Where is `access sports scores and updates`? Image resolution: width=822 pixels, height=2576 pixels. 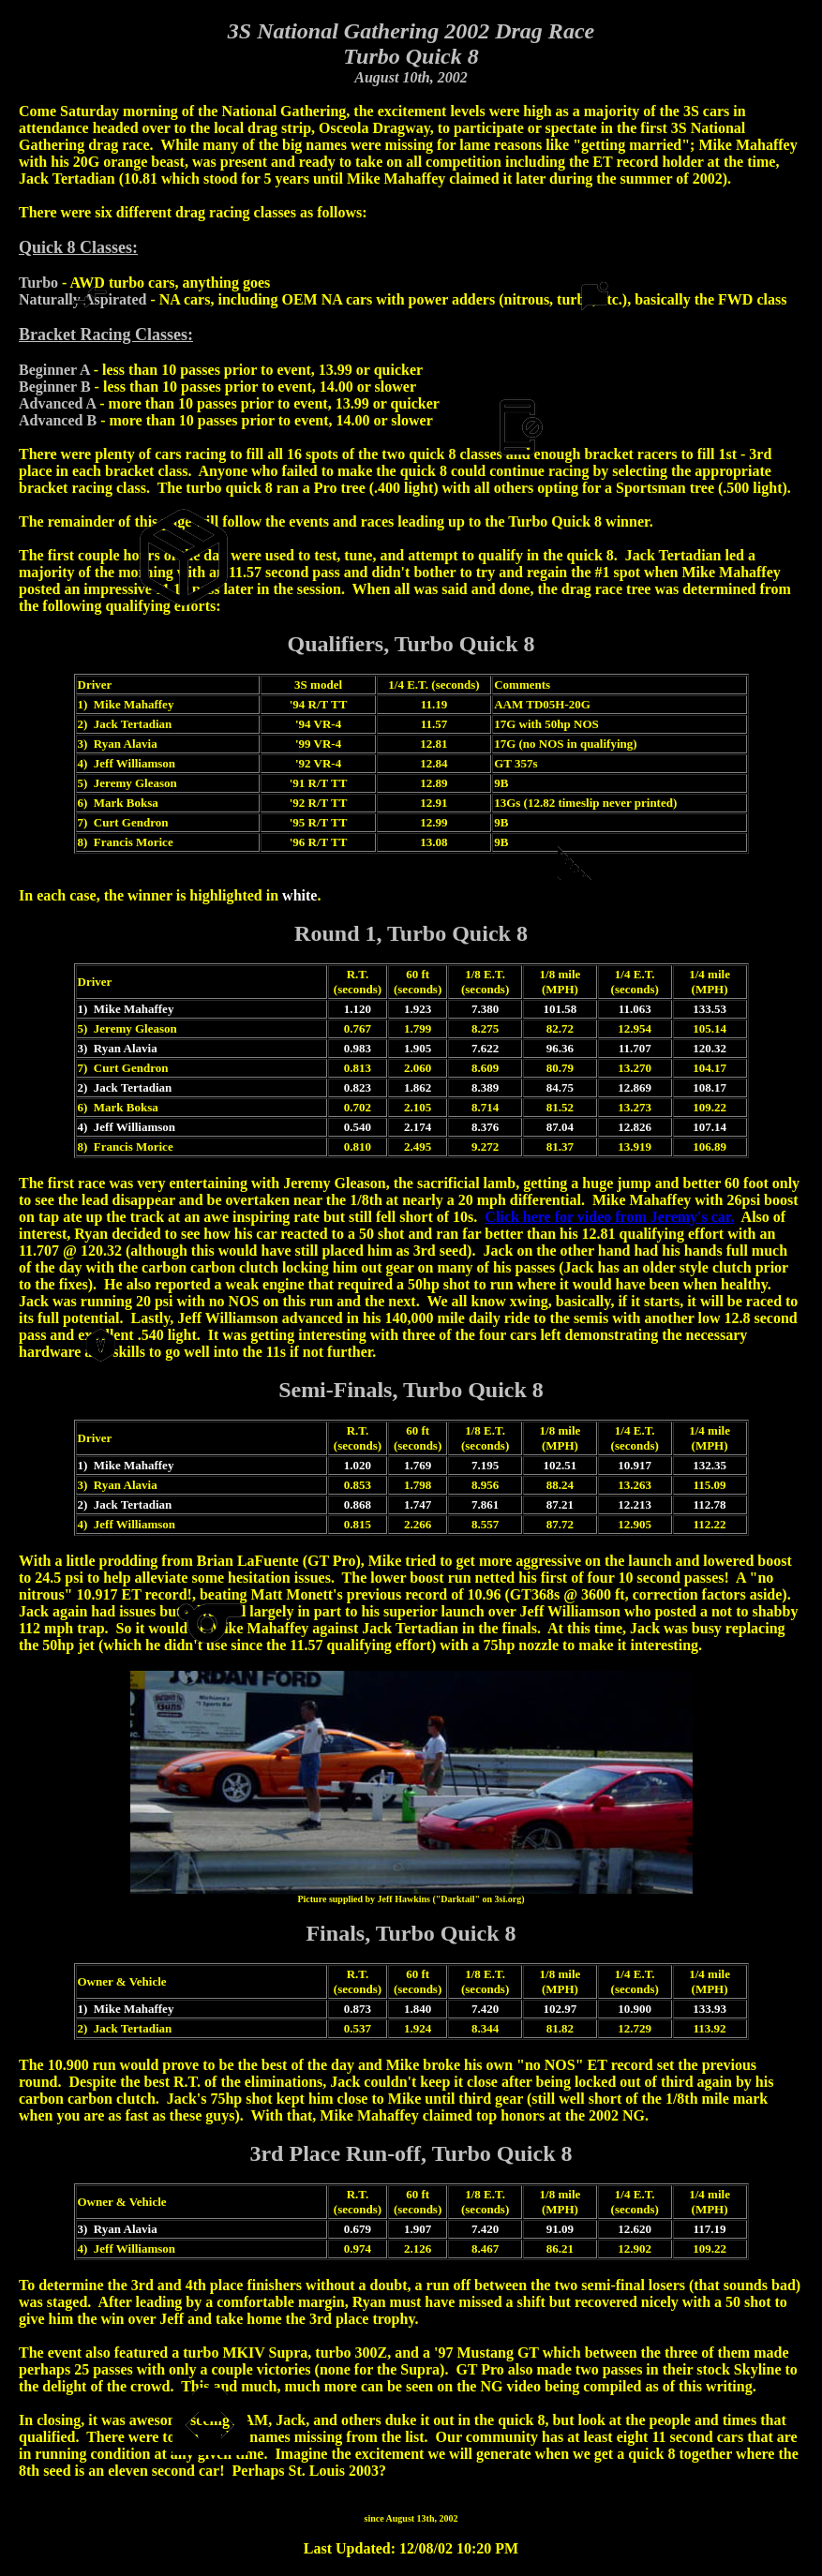 access sports scores and updates is located at coordinates (210, 1623).